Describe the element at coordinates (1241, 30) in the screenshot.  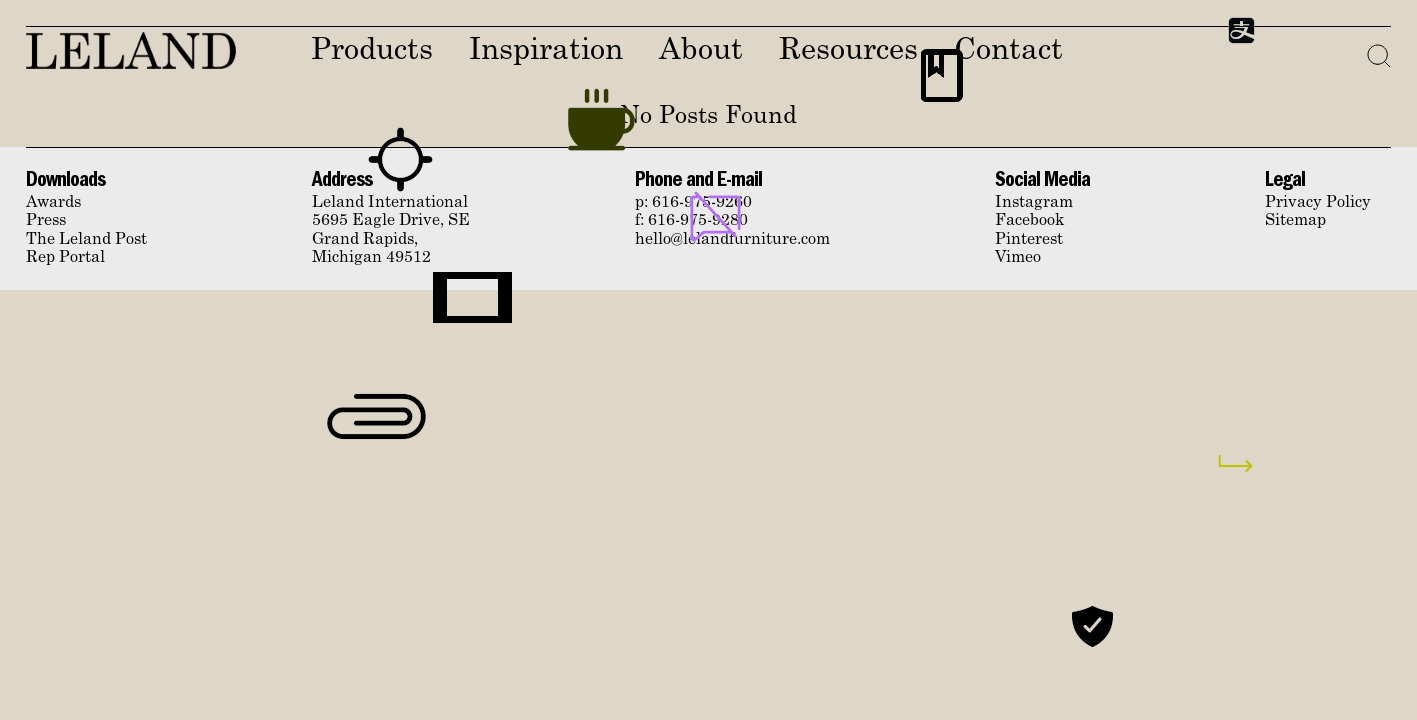
I see `pay with Alipay` at that location.